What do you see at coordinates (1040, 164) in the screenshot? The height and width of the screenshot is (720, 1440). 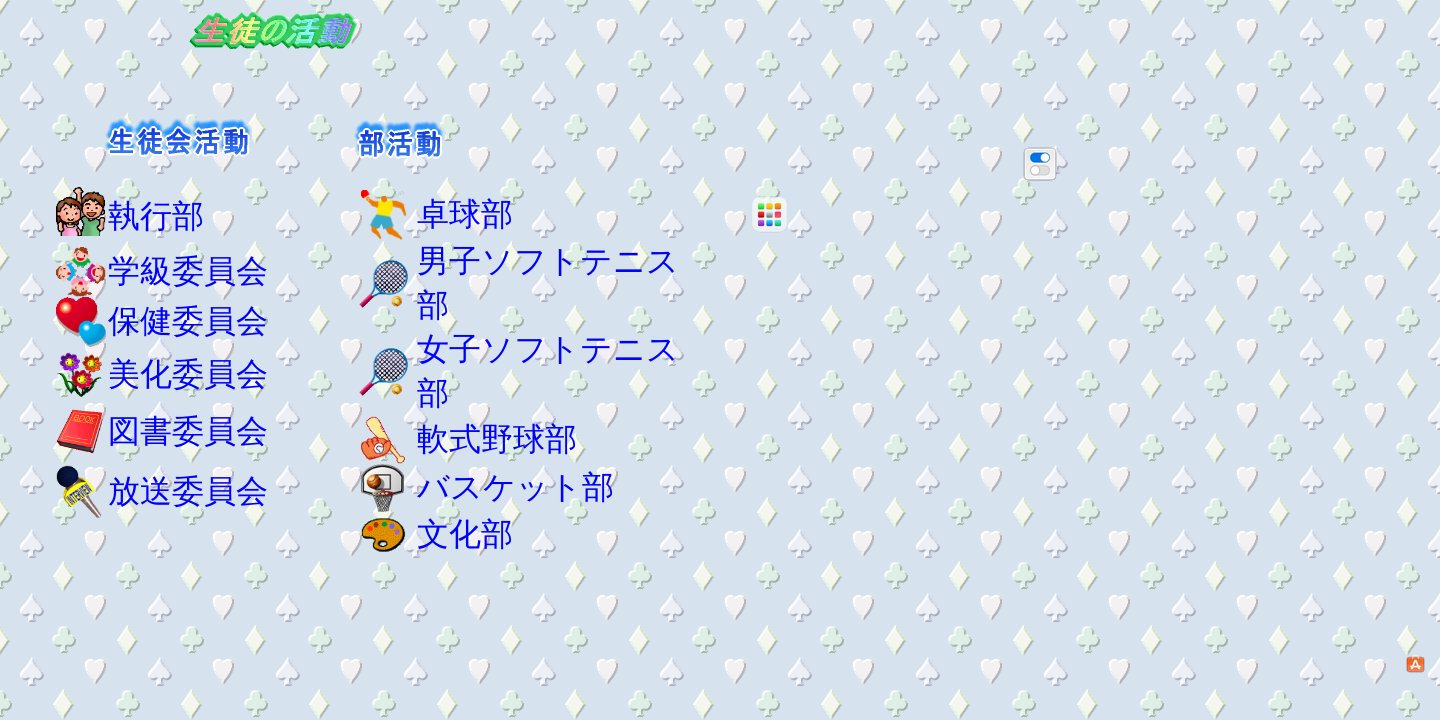 I see `open gnome tweaks to customize desktop settings` at bounding box center [1040, 164].